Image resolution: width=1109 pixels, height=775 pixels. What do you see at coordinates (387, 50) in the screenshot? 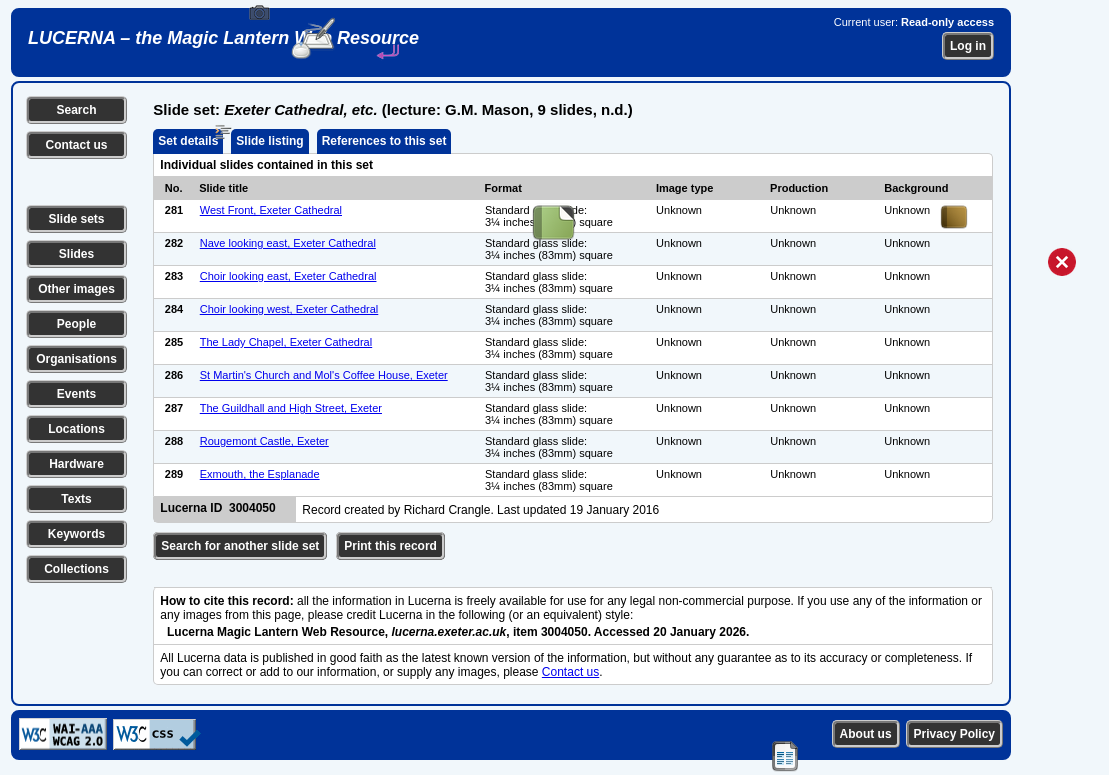
I see `reply to all recipients in an email thread` at bounding box center [387, 50].